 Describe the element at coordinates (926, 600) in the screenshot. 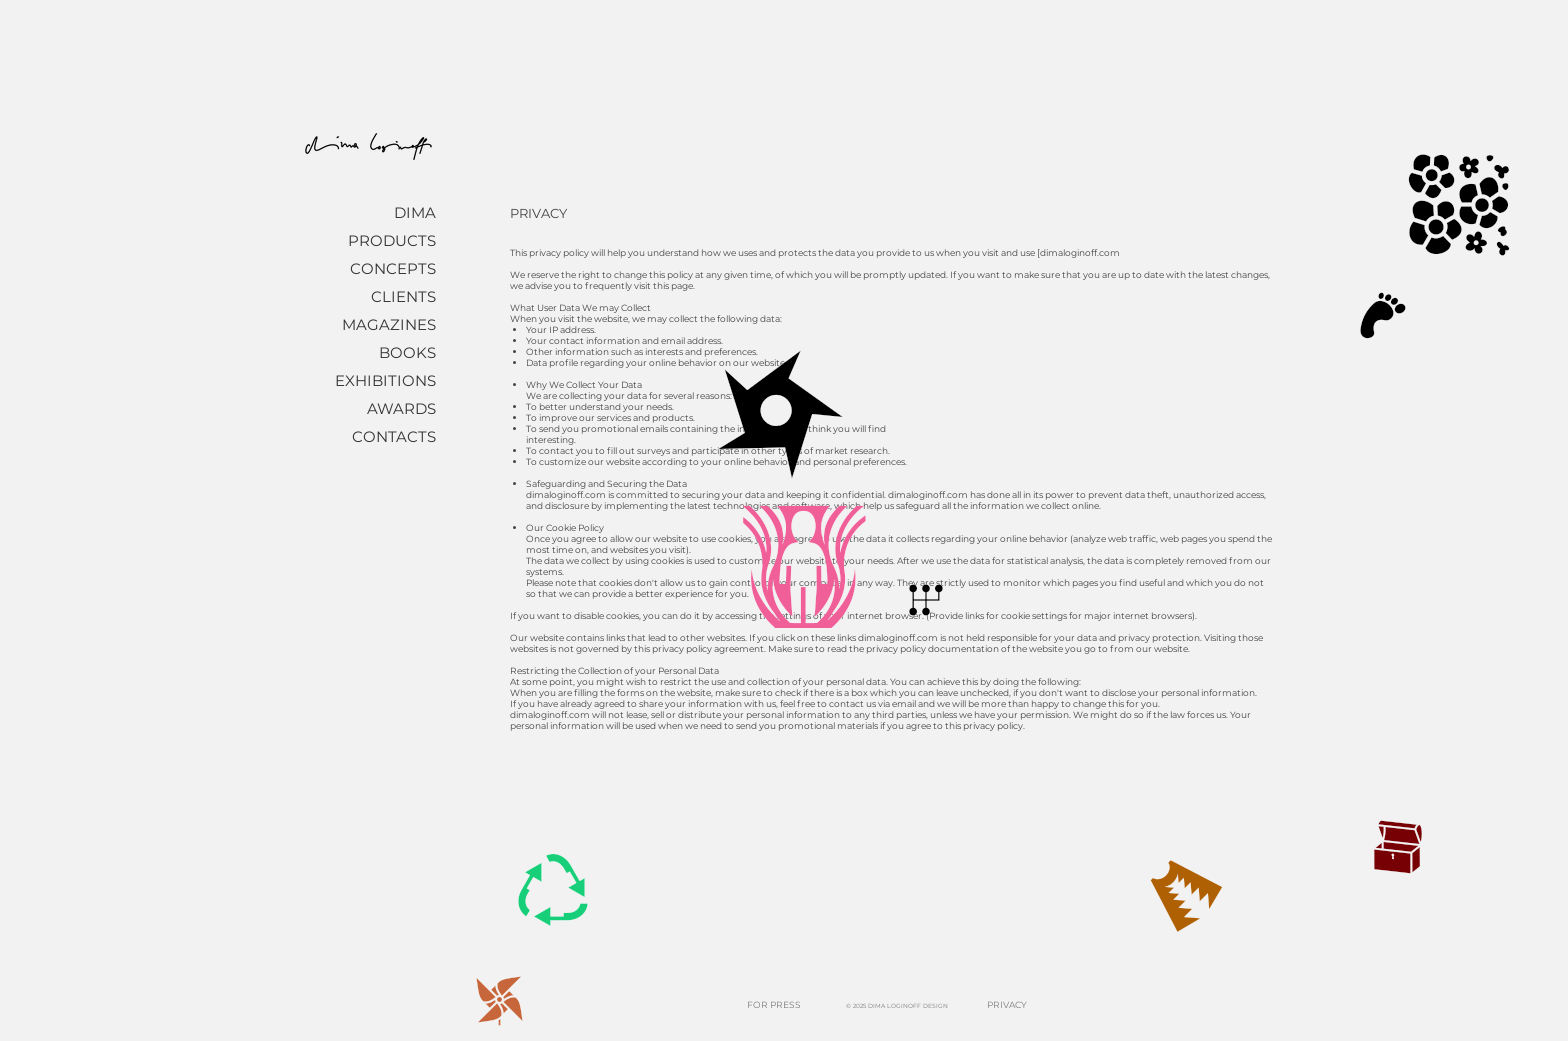

I see `select manual transmission mode` at that location.